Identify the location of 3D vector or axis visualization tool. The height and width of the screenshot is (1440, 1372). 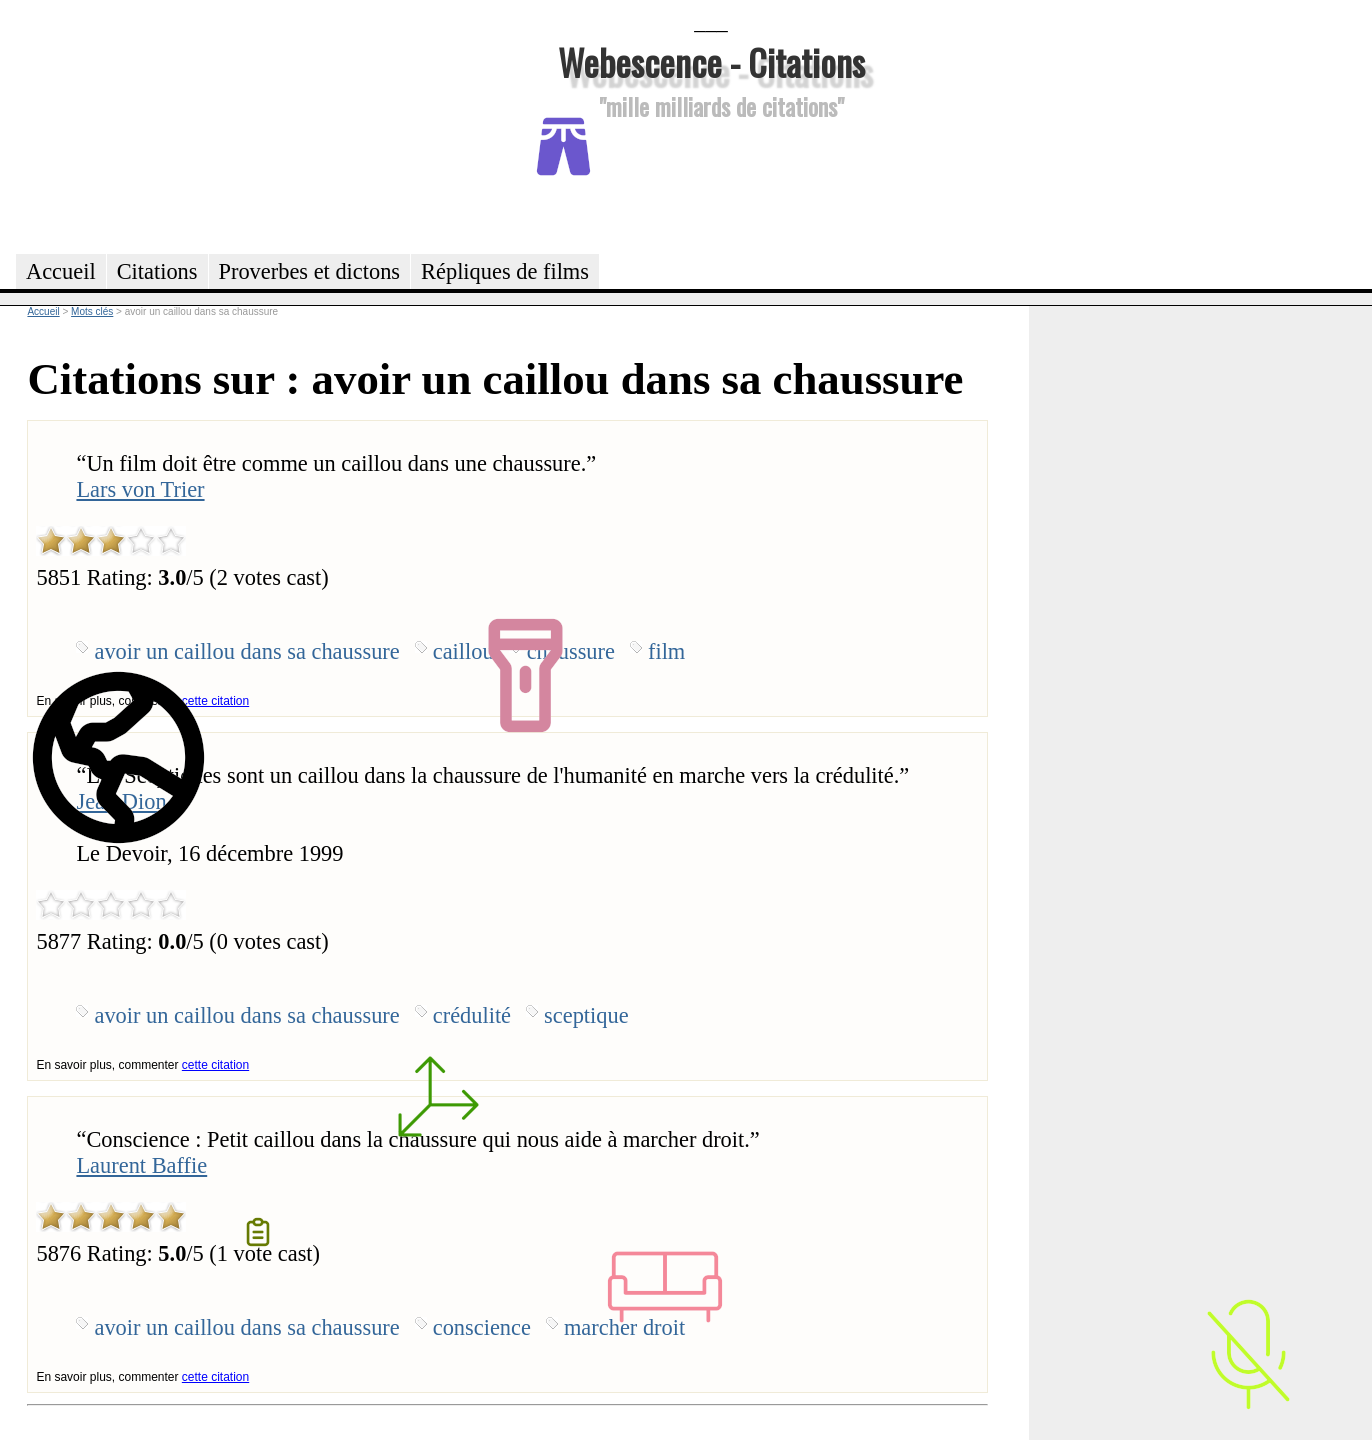
(433, 1101).